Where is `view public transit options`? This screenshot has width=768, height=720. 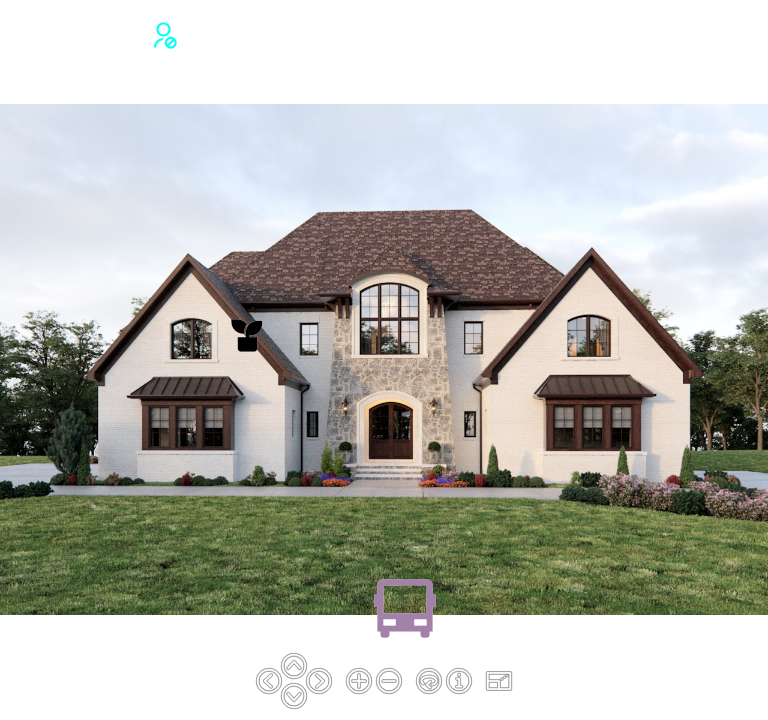 view public transit options is located at coordinates (405, 607).